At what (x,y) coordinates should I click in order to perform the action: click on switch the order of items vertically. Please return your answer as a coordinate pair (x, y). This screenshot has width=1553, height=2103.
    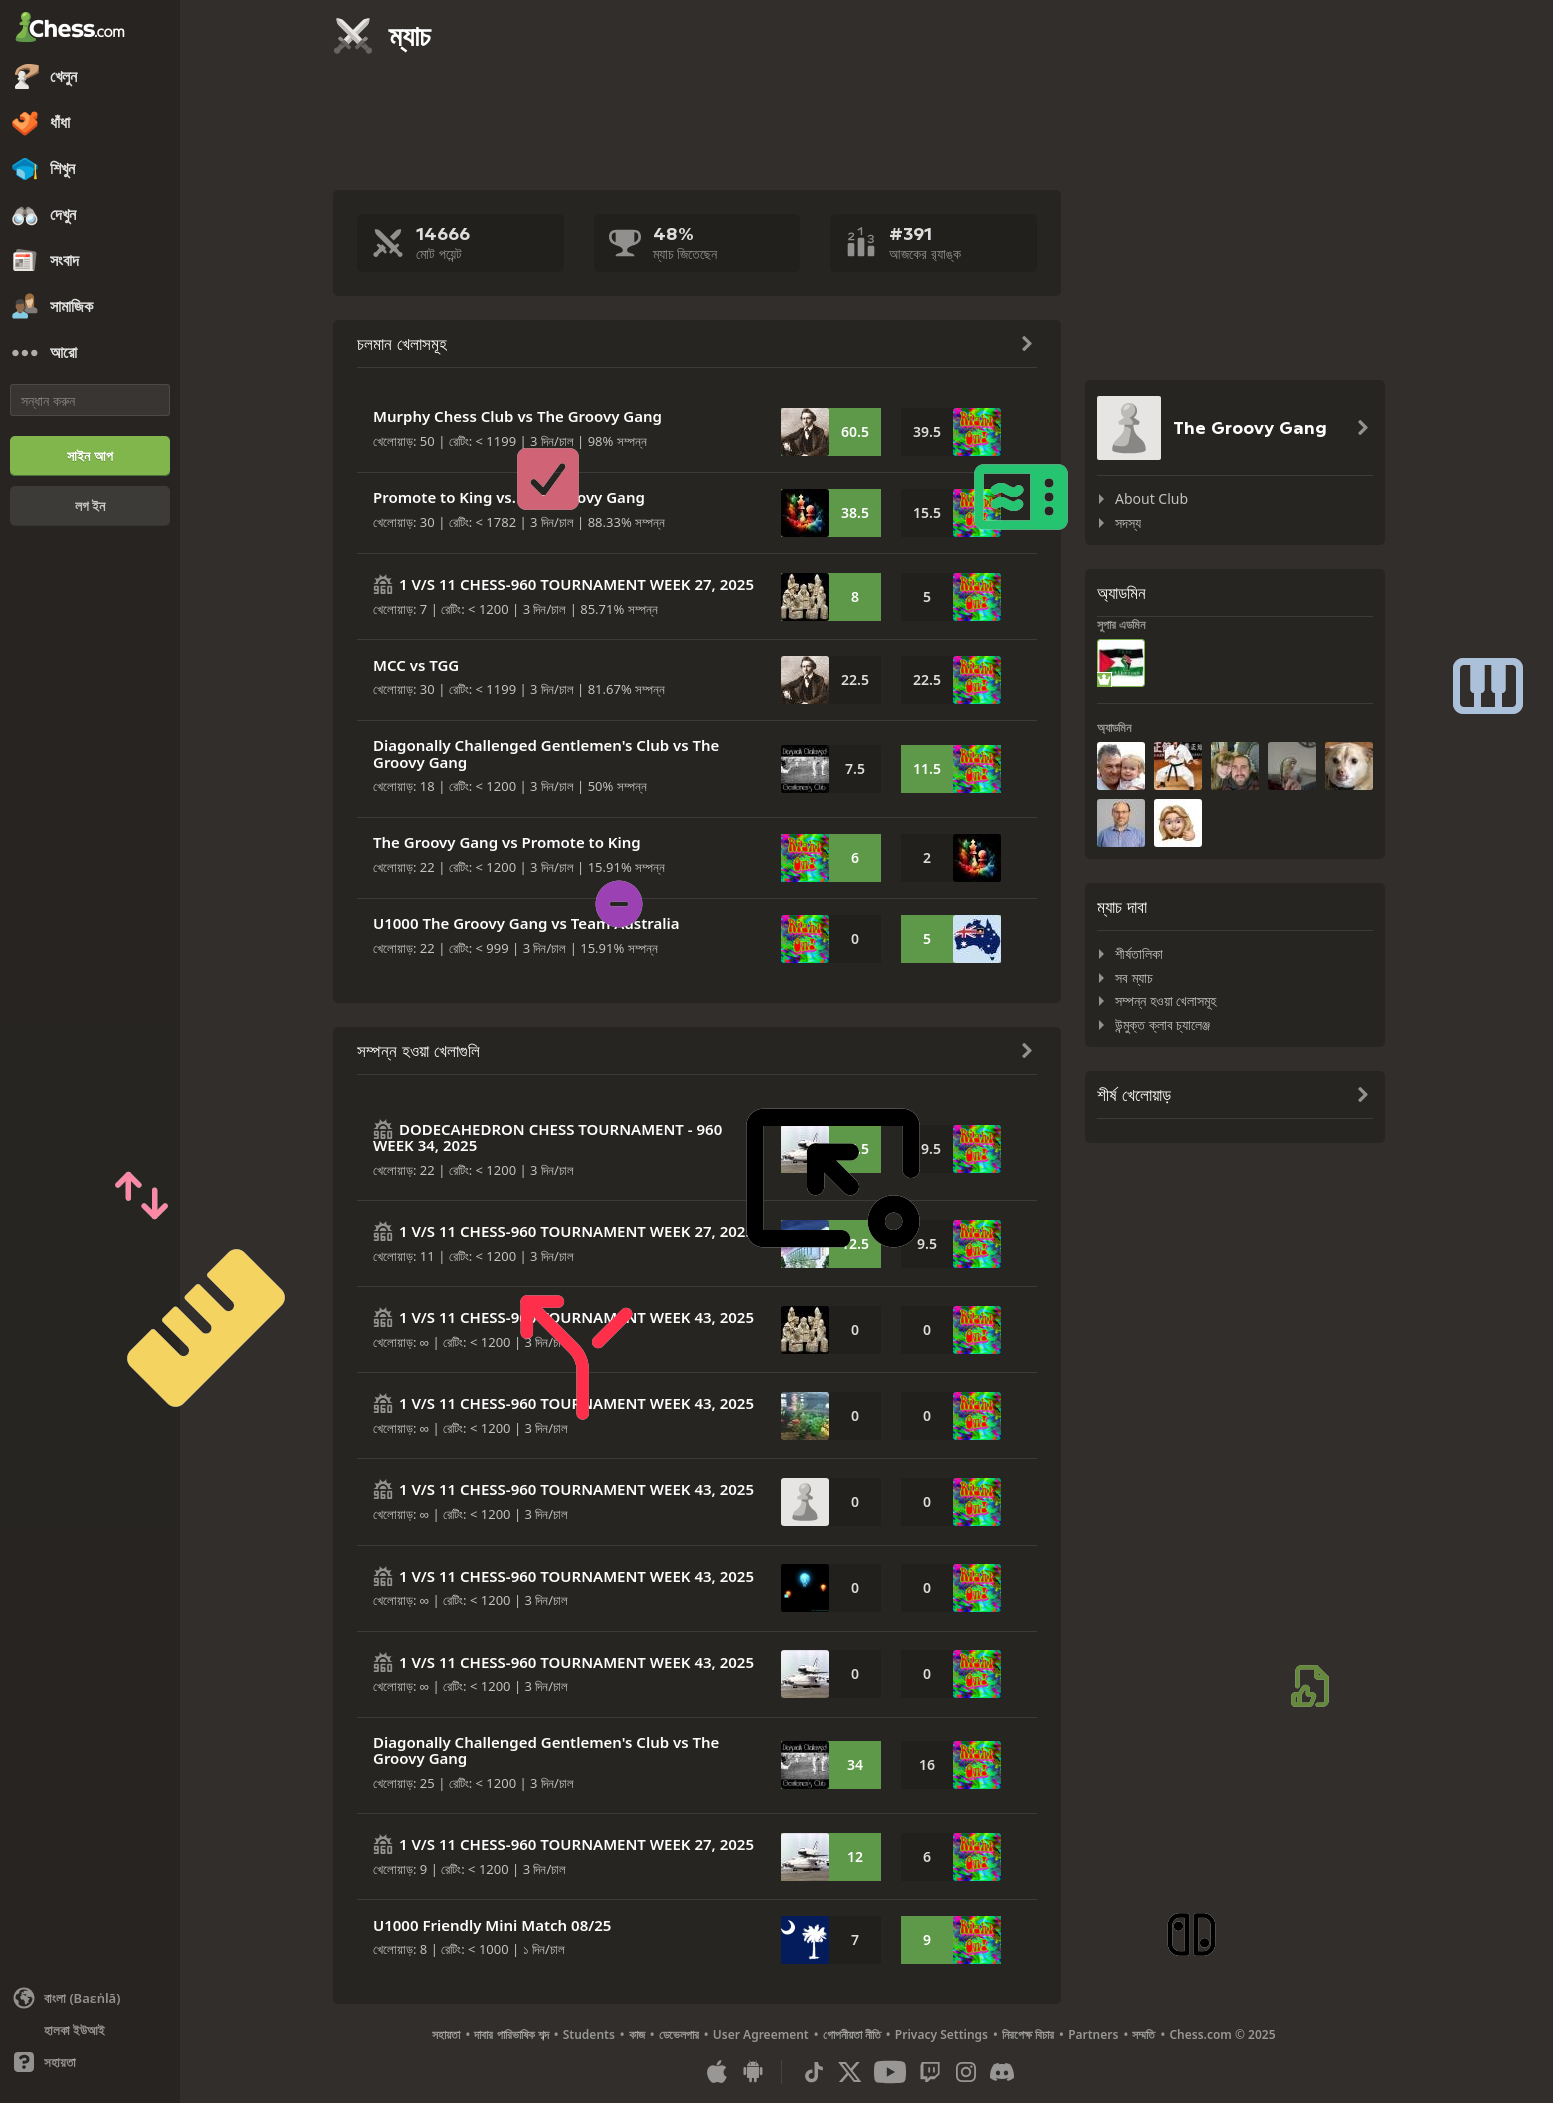
    Looking at the image, I should click on (141, 1195).